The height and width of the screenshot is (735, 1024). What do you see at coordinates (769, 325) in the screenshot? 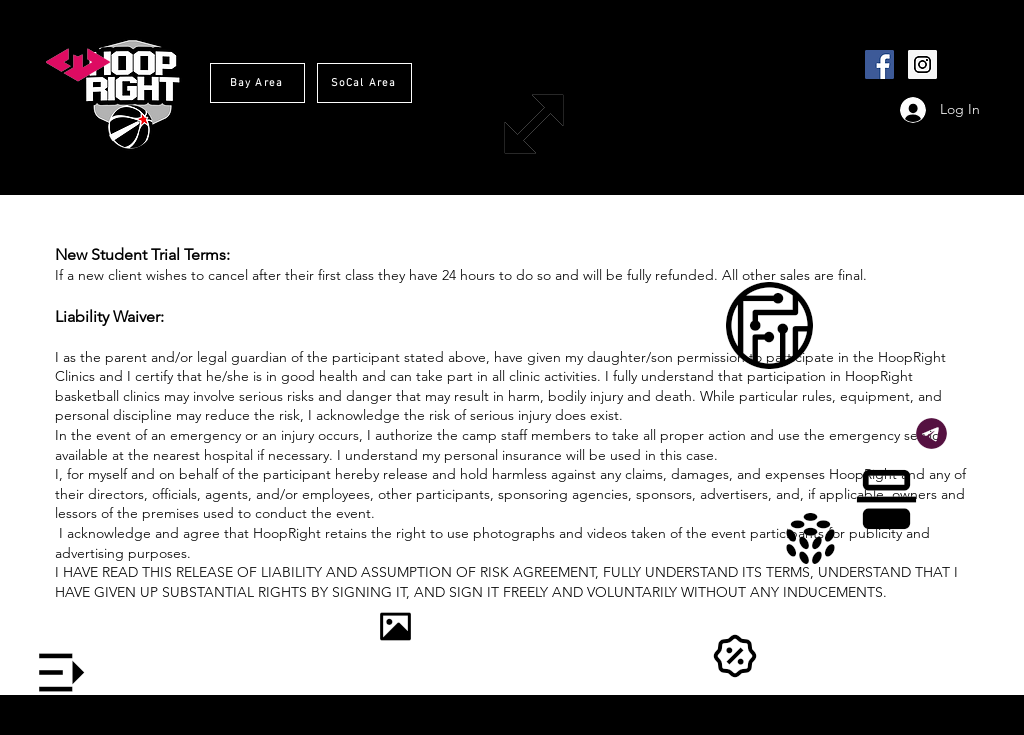
I see `open filen cloud storage app` at bounding box center [769, 325].